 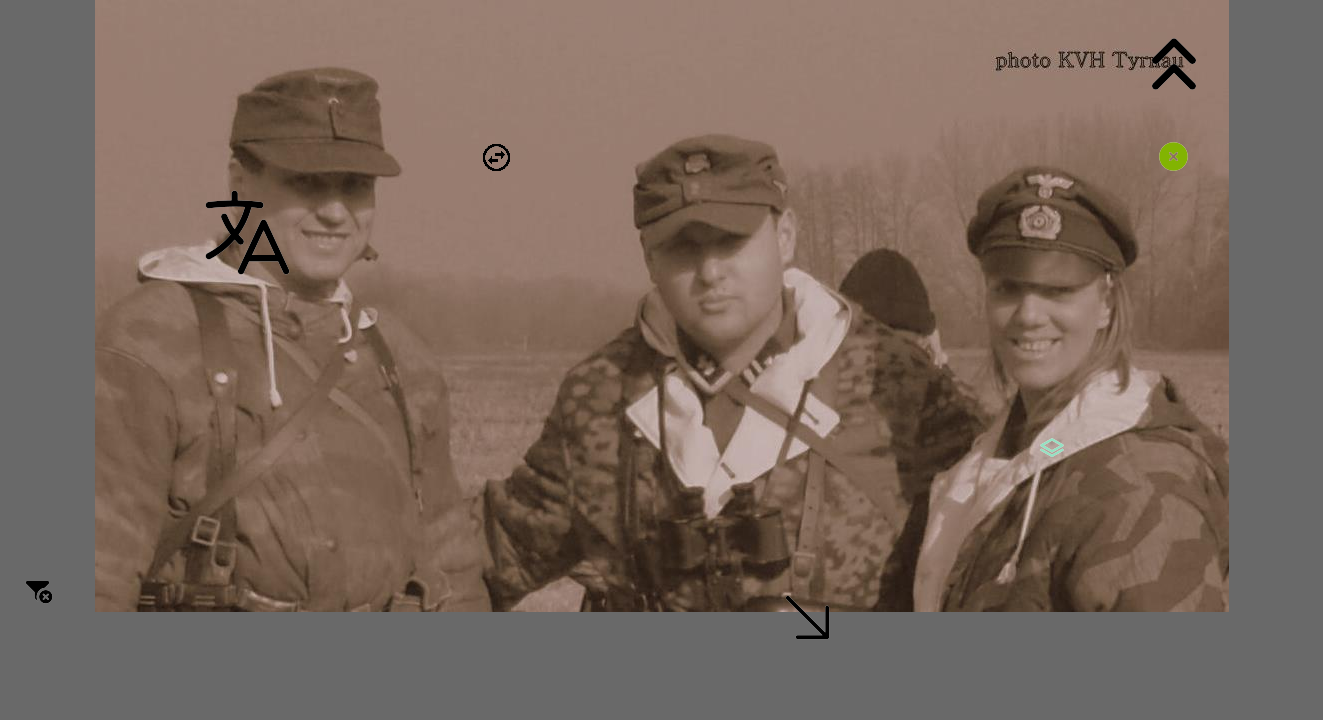 What do you see at coordinates (1052, 448) in the screenshot?
I see `view layers or stacked content` at bounding box center [1052, 448].